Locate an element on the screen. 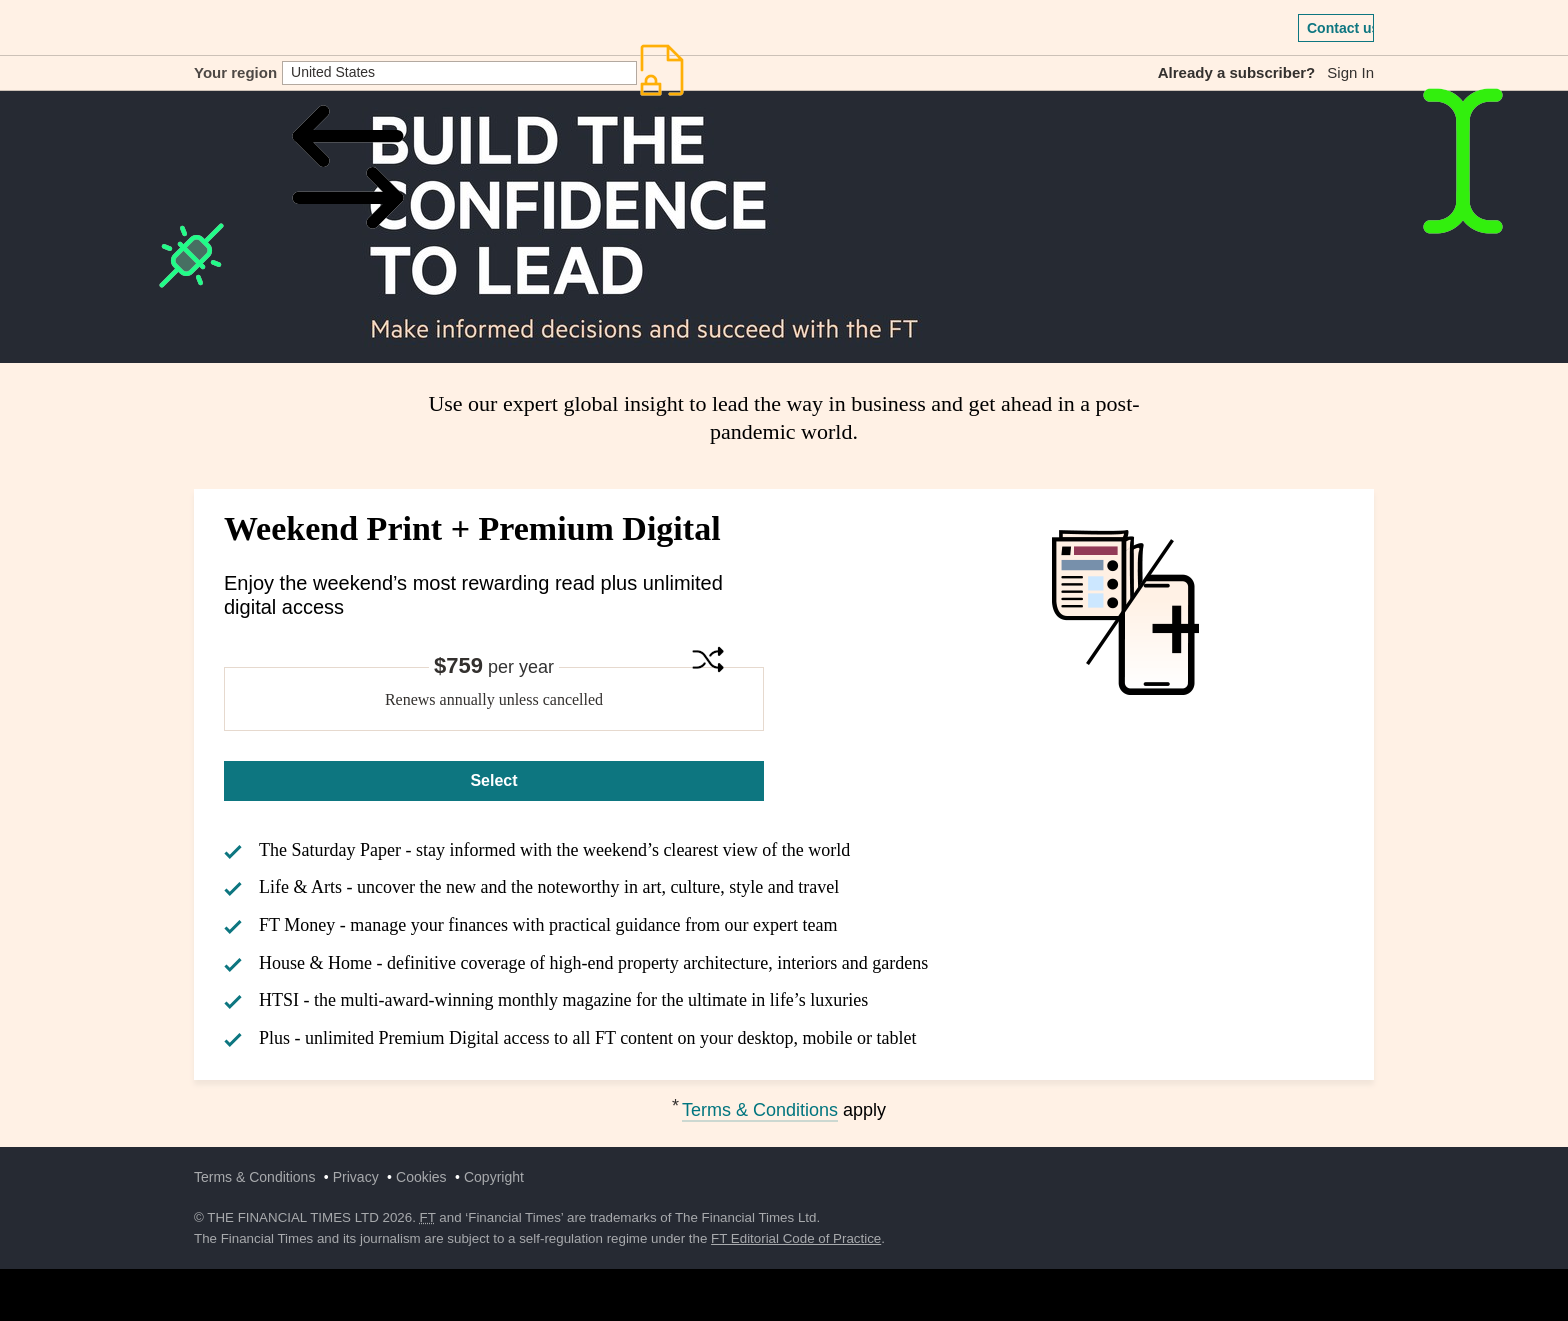  shuffle or randomize playback order is located at coordinates (707, 659).